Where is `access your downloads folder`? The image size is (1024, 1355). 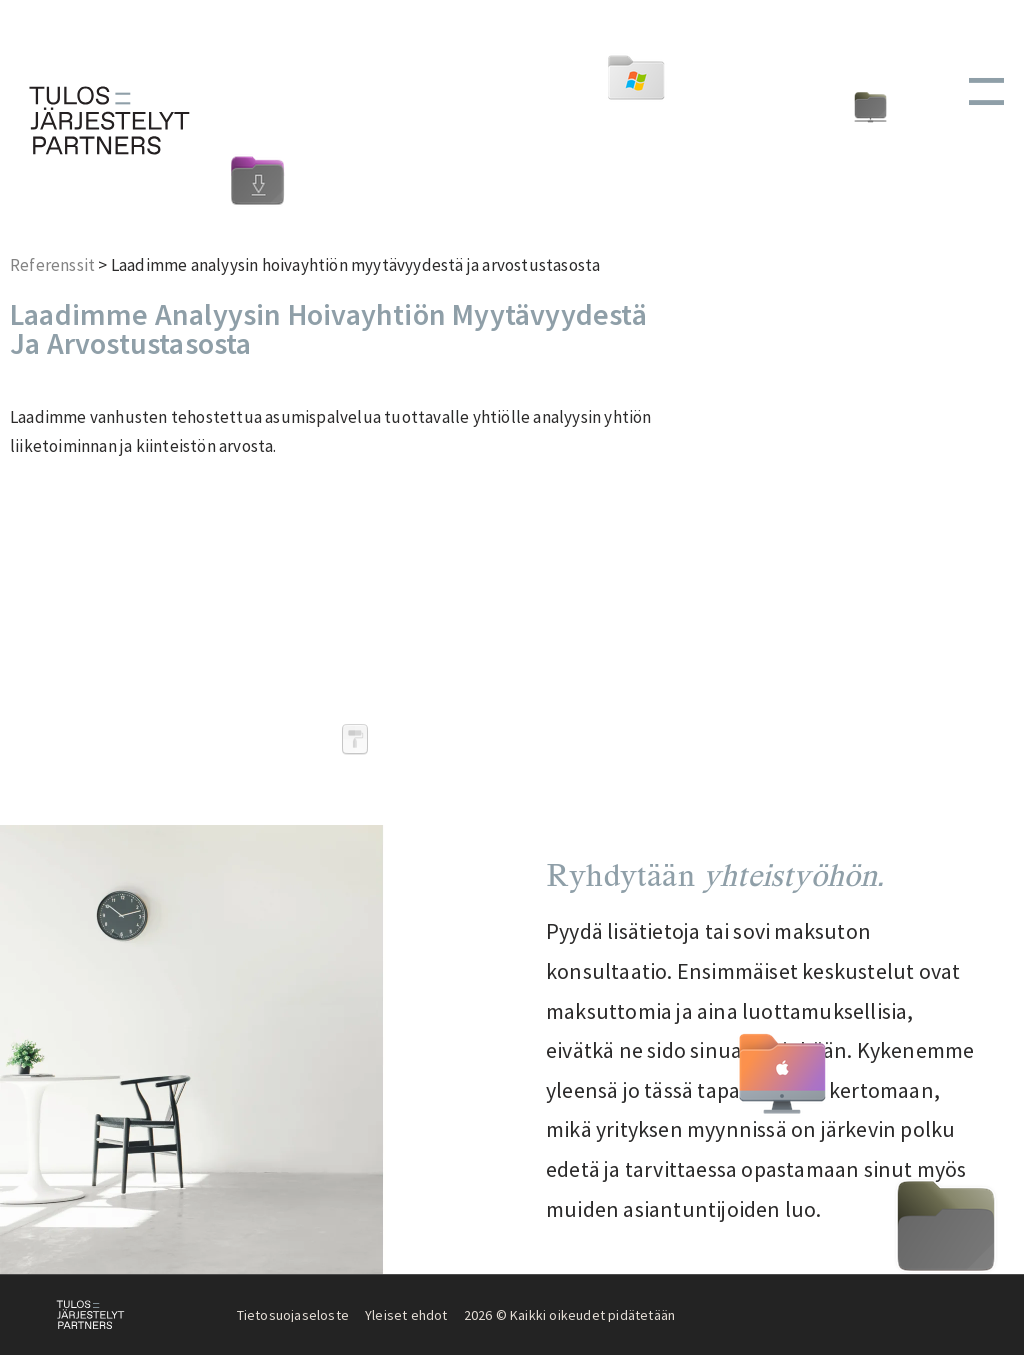
access your downloads folder is located at coordinates (257, 180).